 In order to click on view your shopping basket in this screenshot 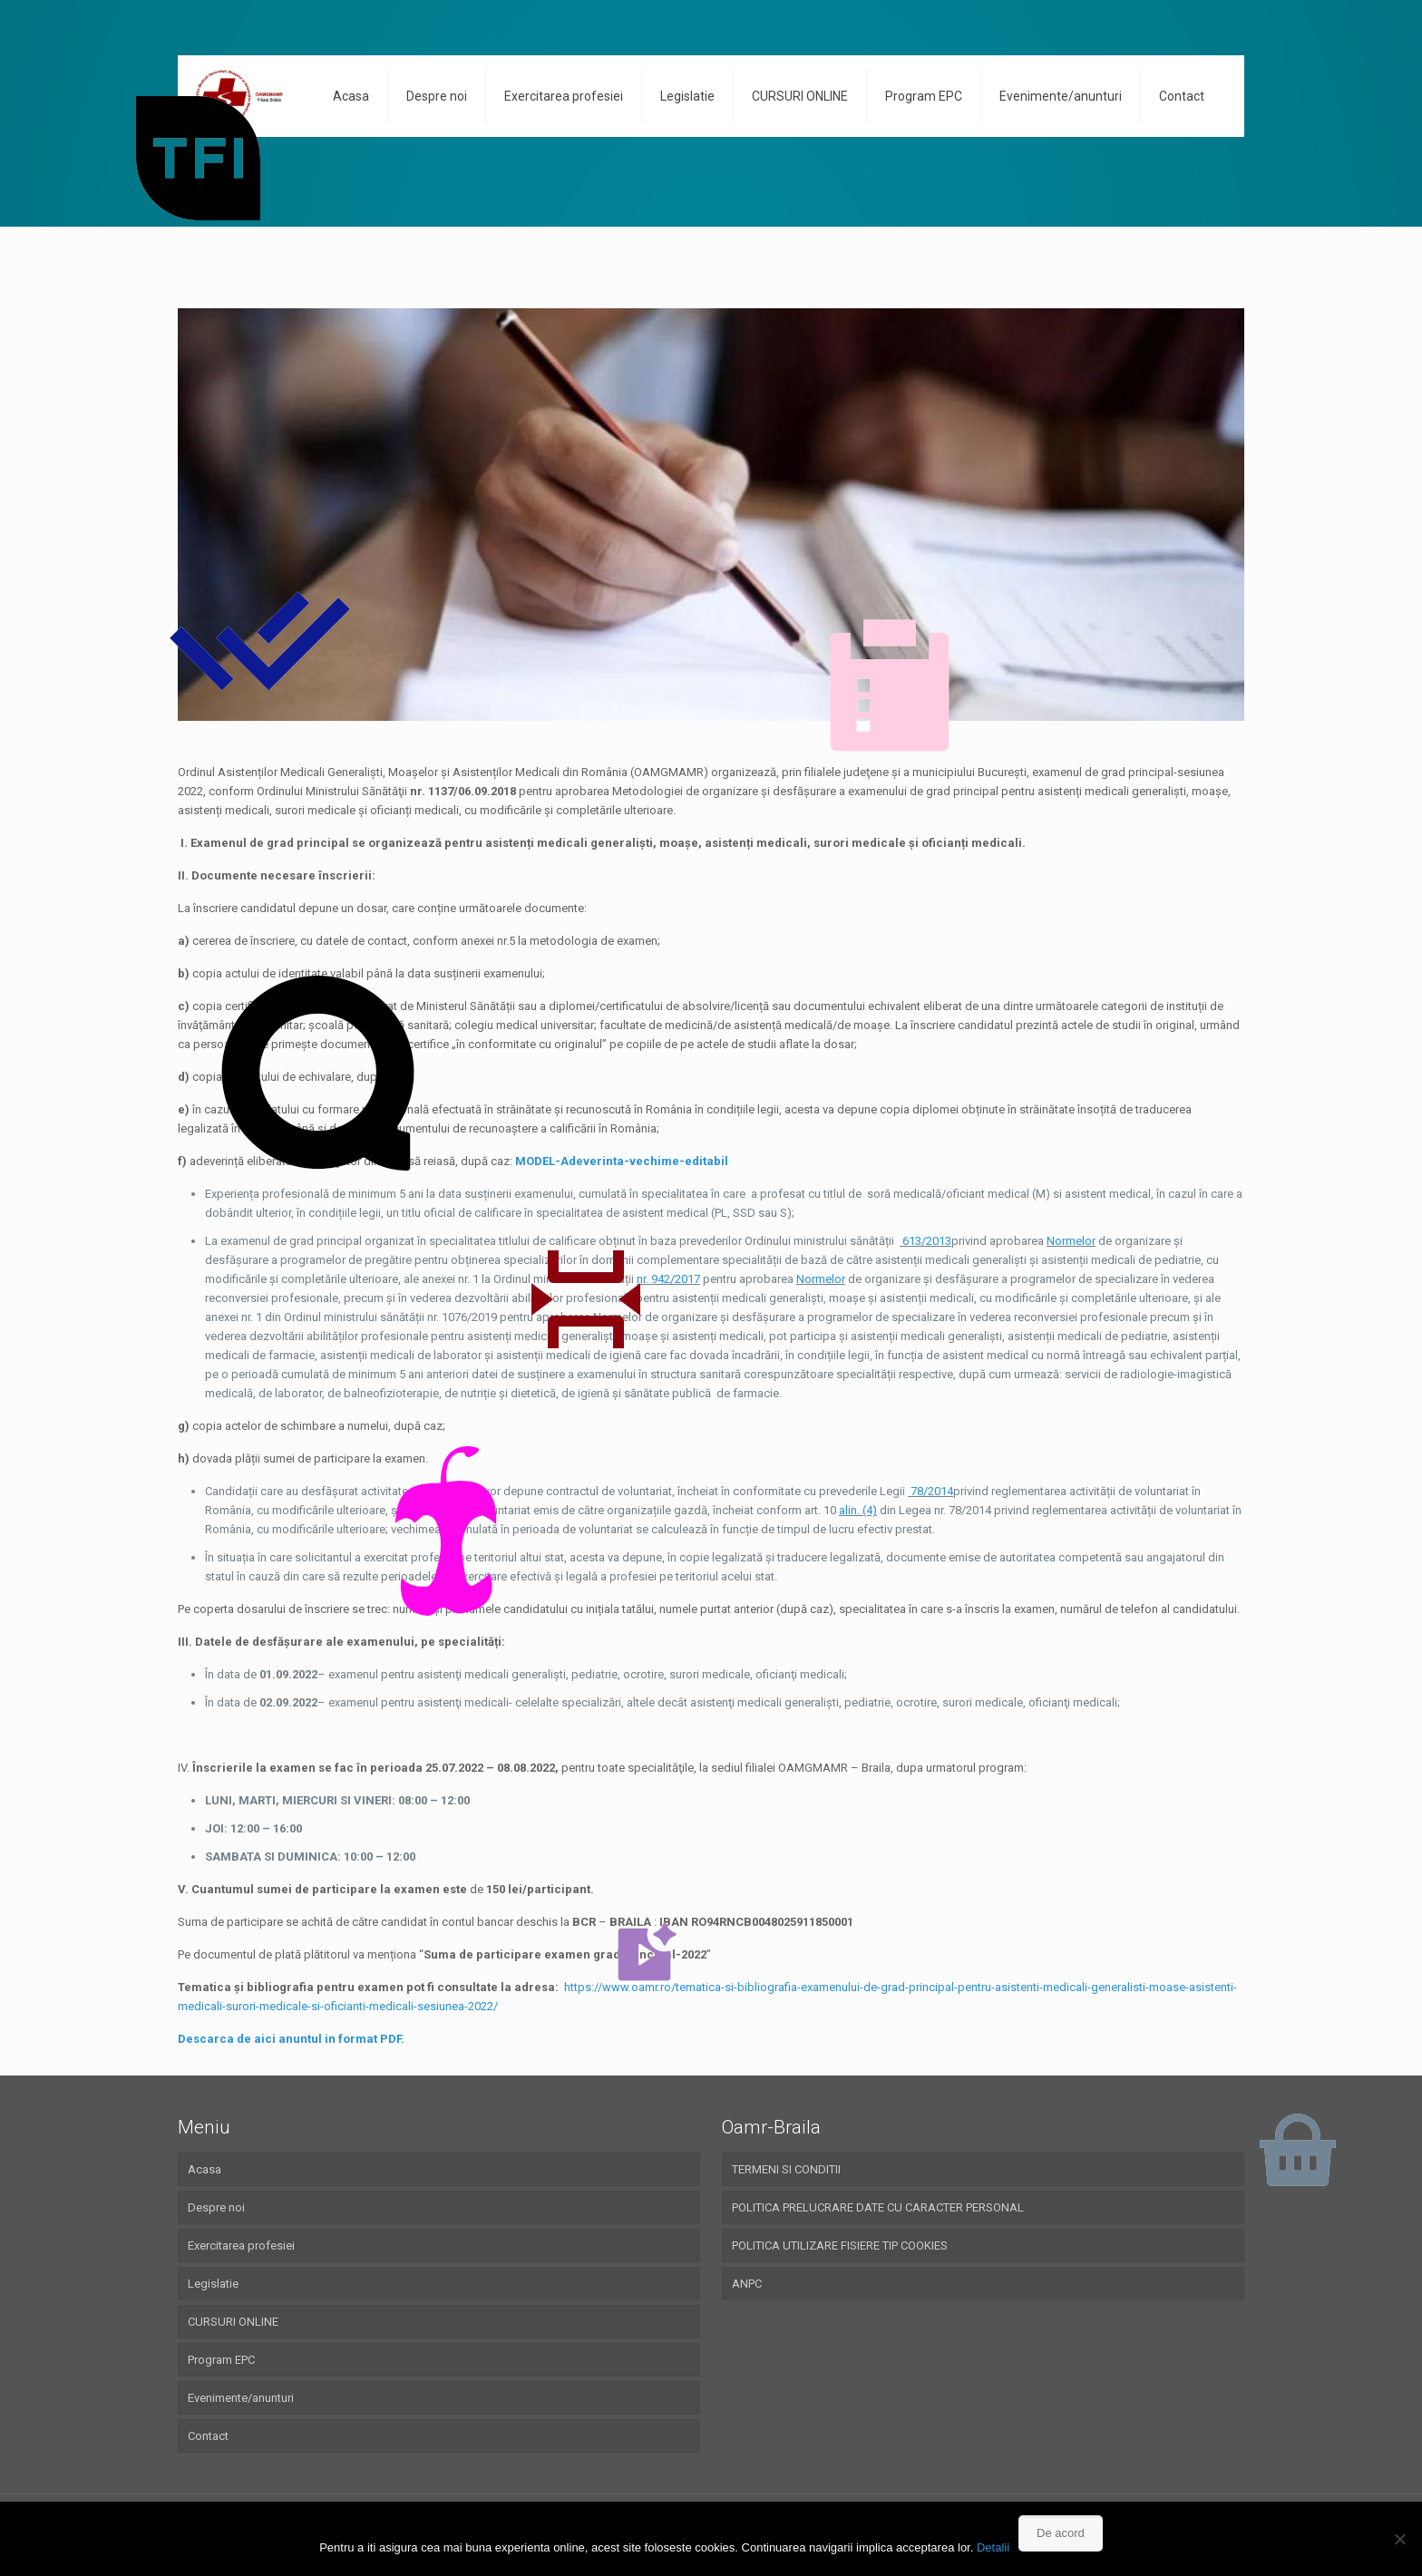, I will do `click(1298, 2152)`.